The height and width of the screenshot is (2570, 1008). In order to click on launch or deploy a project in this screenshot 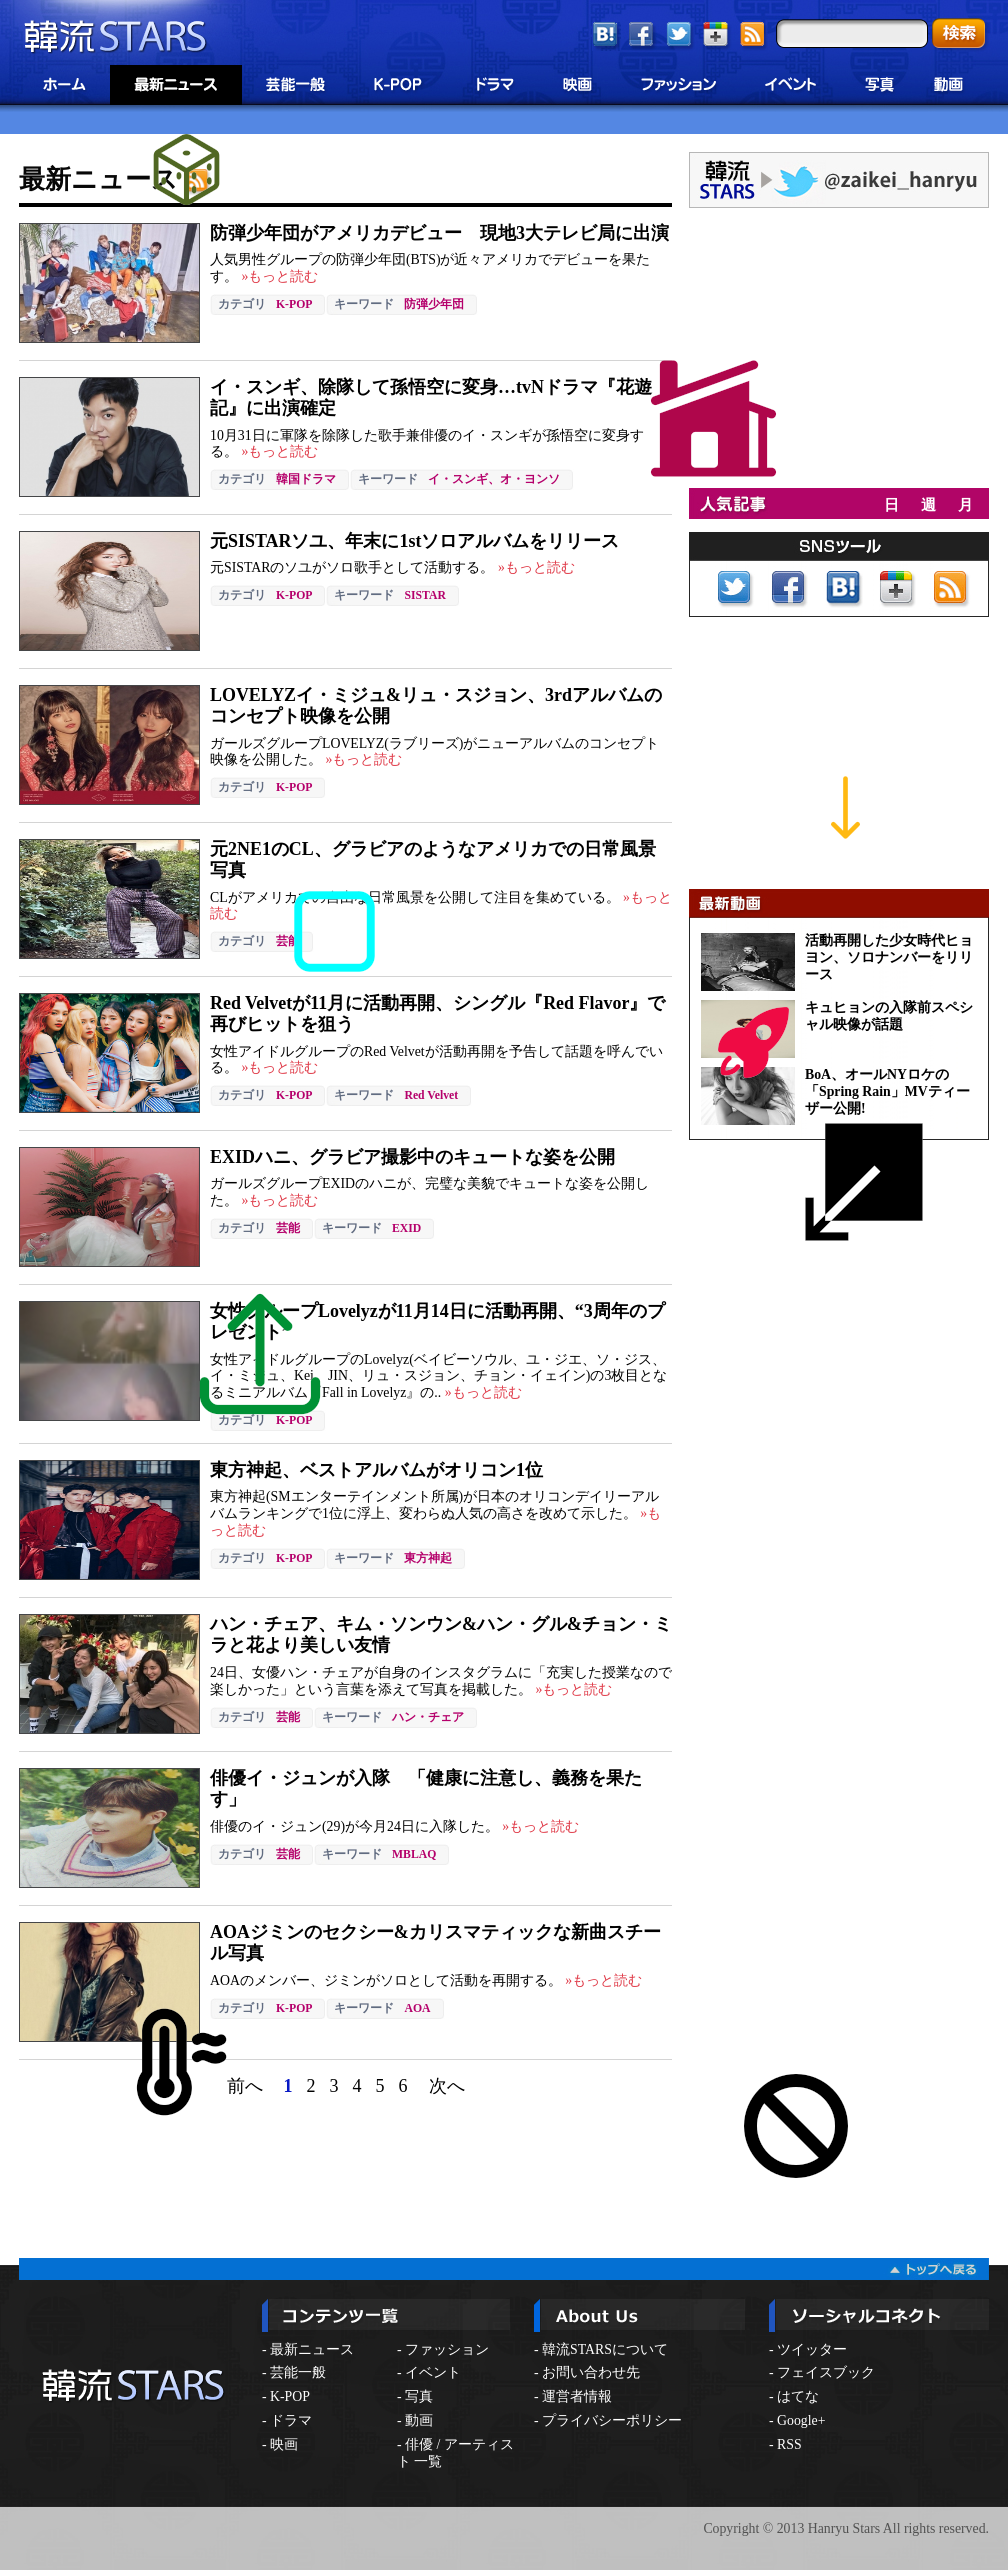, I will do `click(753, 1042)`.